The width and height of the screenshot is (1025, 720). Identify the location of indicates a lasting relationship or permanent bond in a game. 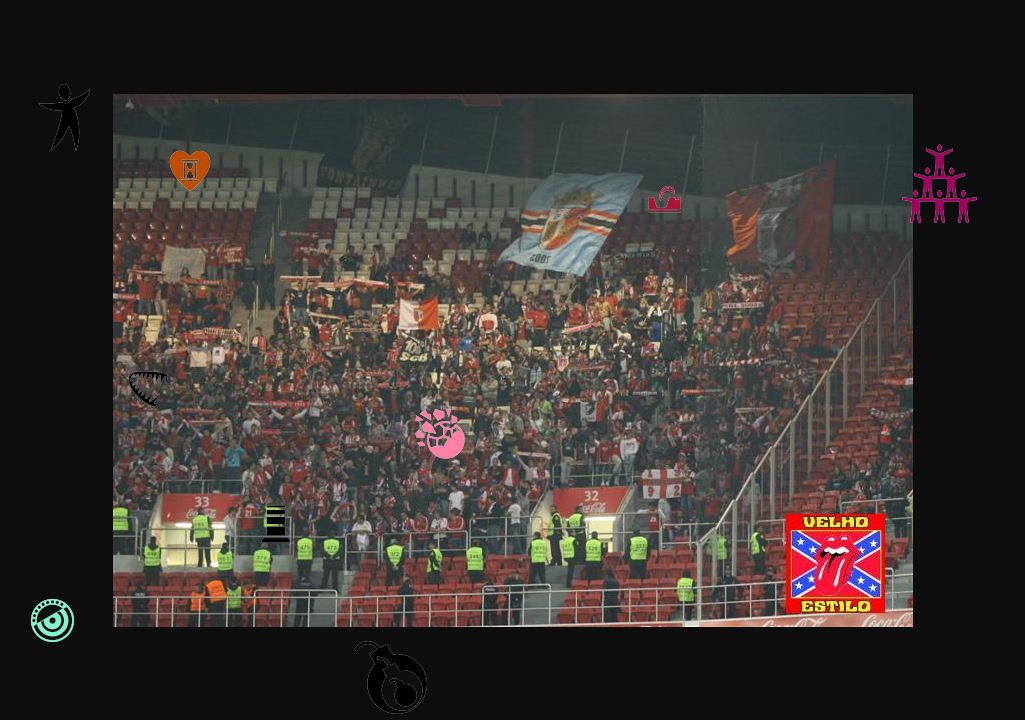
(190, 171).